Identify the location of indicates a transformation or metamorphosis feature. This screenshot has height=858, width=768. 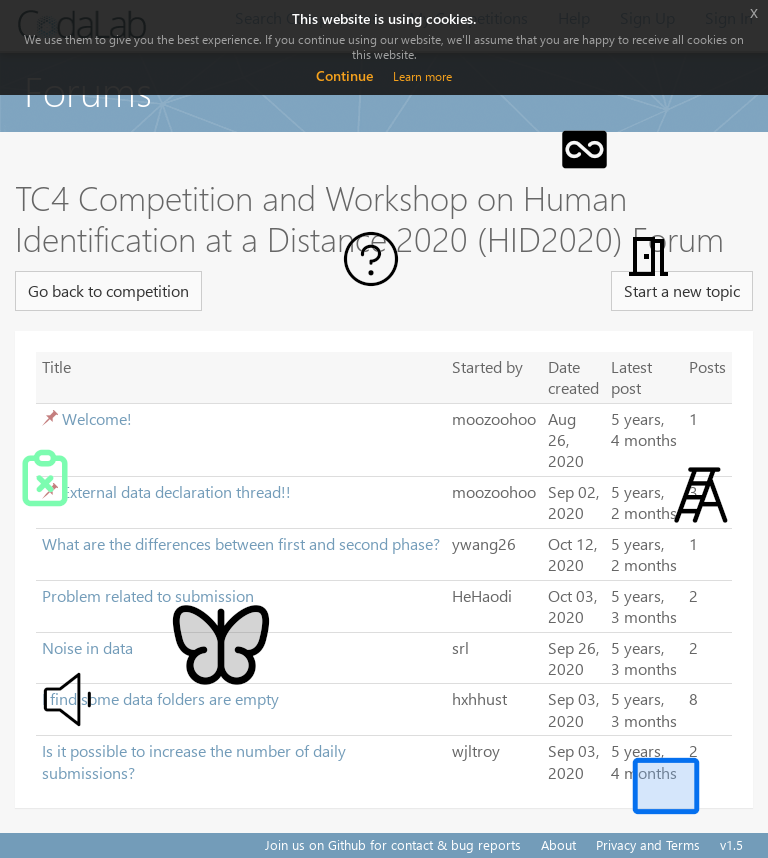
(221, 643).